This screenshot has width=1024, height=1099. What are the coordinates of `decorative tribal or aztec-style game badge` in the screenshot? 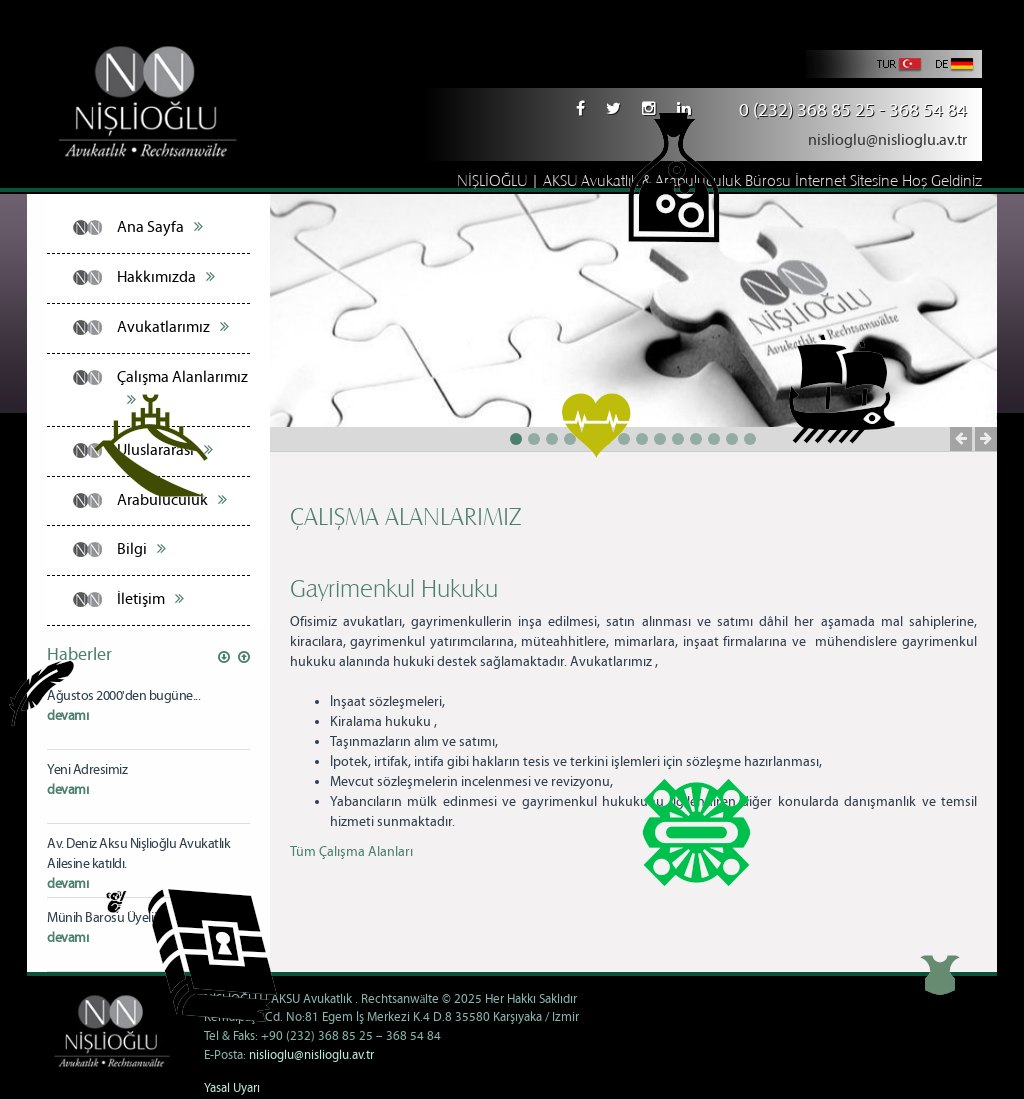 It's located at (696, 832).